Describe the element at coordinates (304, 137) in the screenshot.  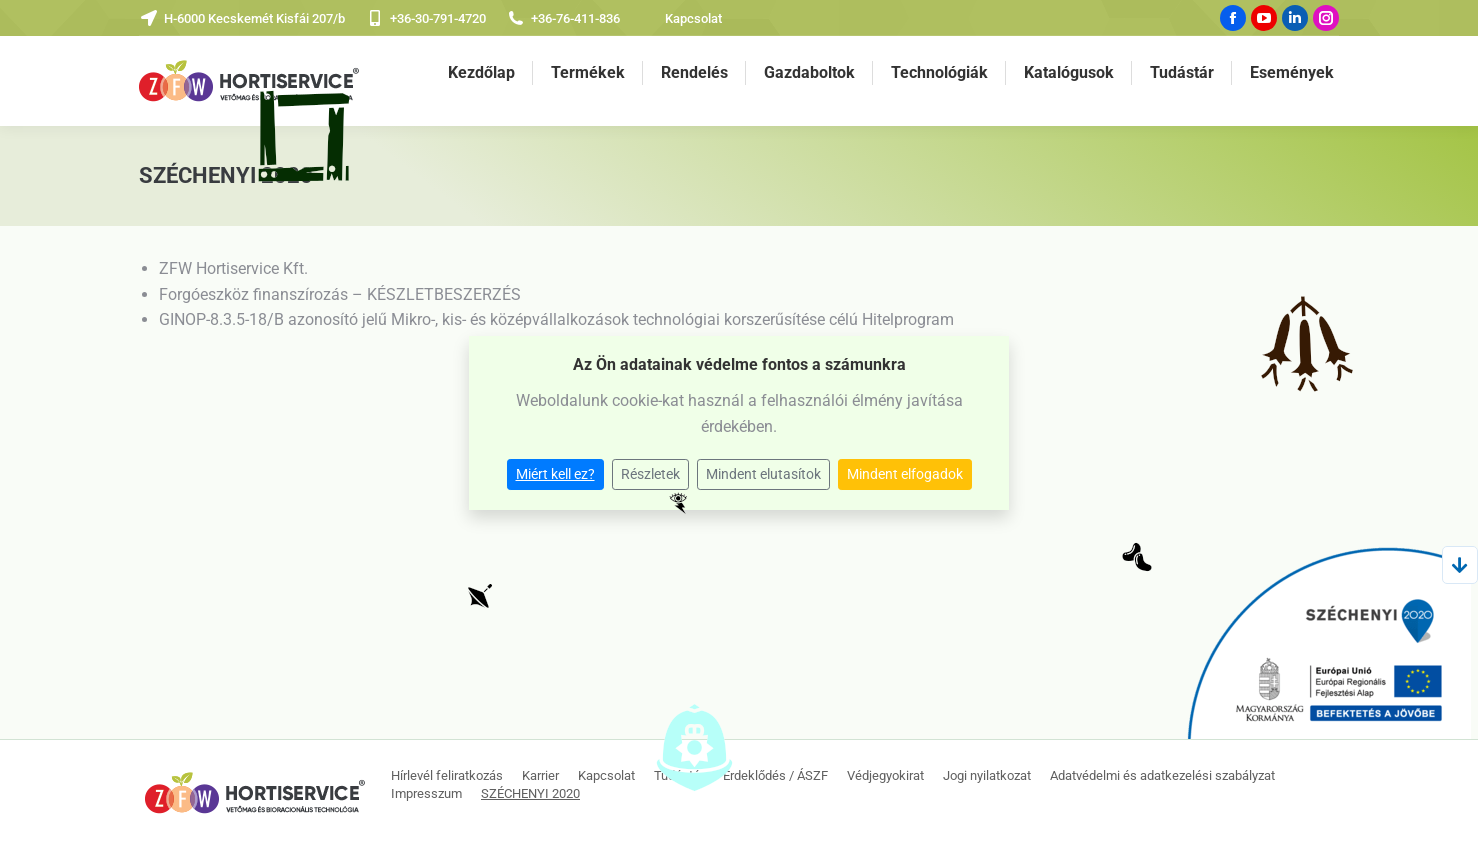
I see `select a wooden frame border style` at that location.